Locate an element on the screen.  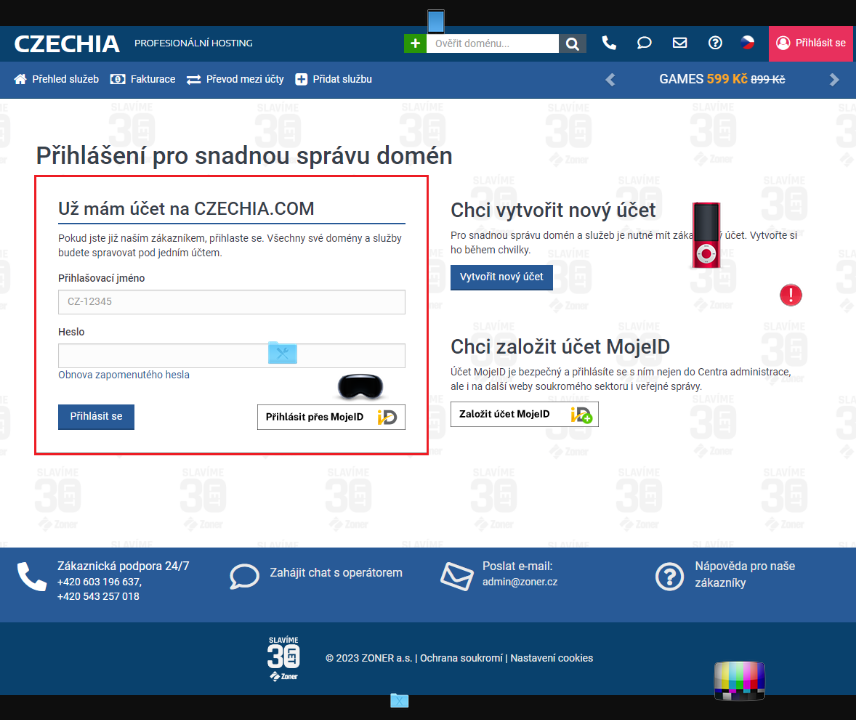
indicates a warning or caution message is located at coordinates (791, 295).